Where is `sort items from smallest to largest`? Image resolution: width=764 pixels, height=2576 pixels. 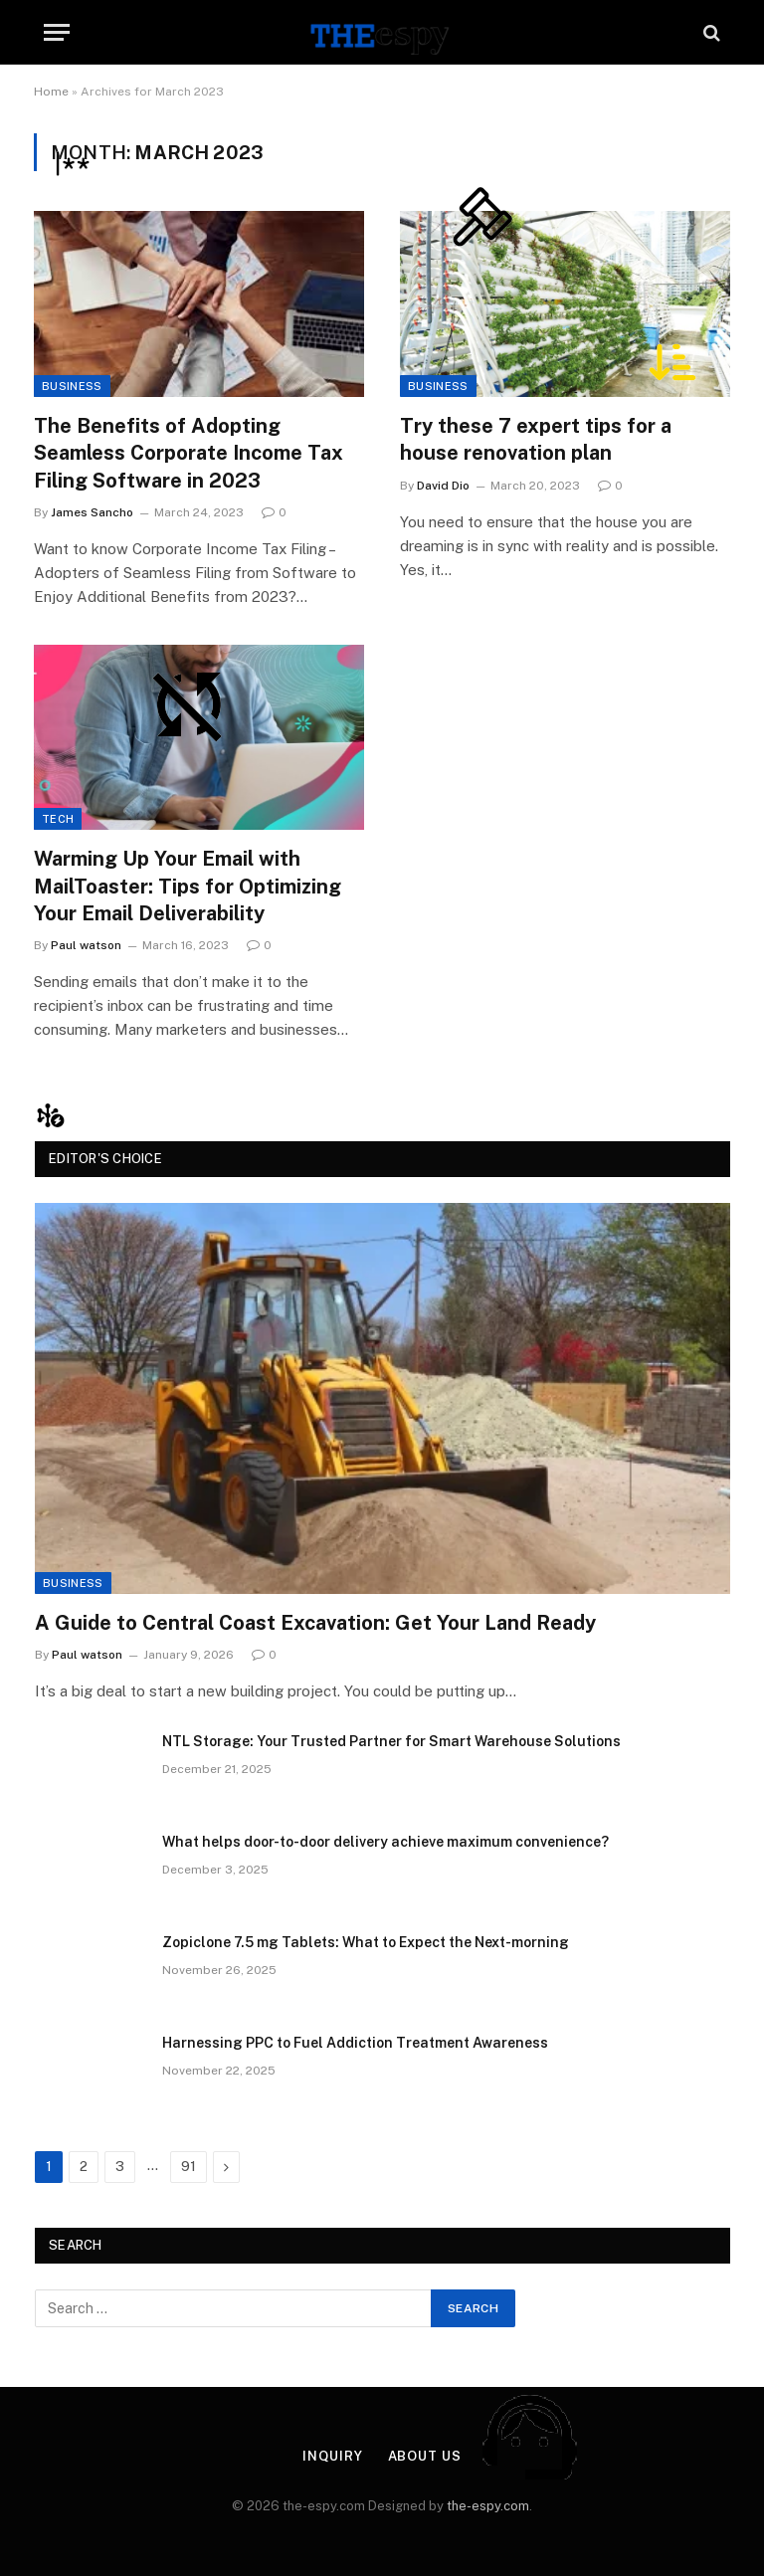
sort items from smallest to largest is located at coordinates (672, 362).